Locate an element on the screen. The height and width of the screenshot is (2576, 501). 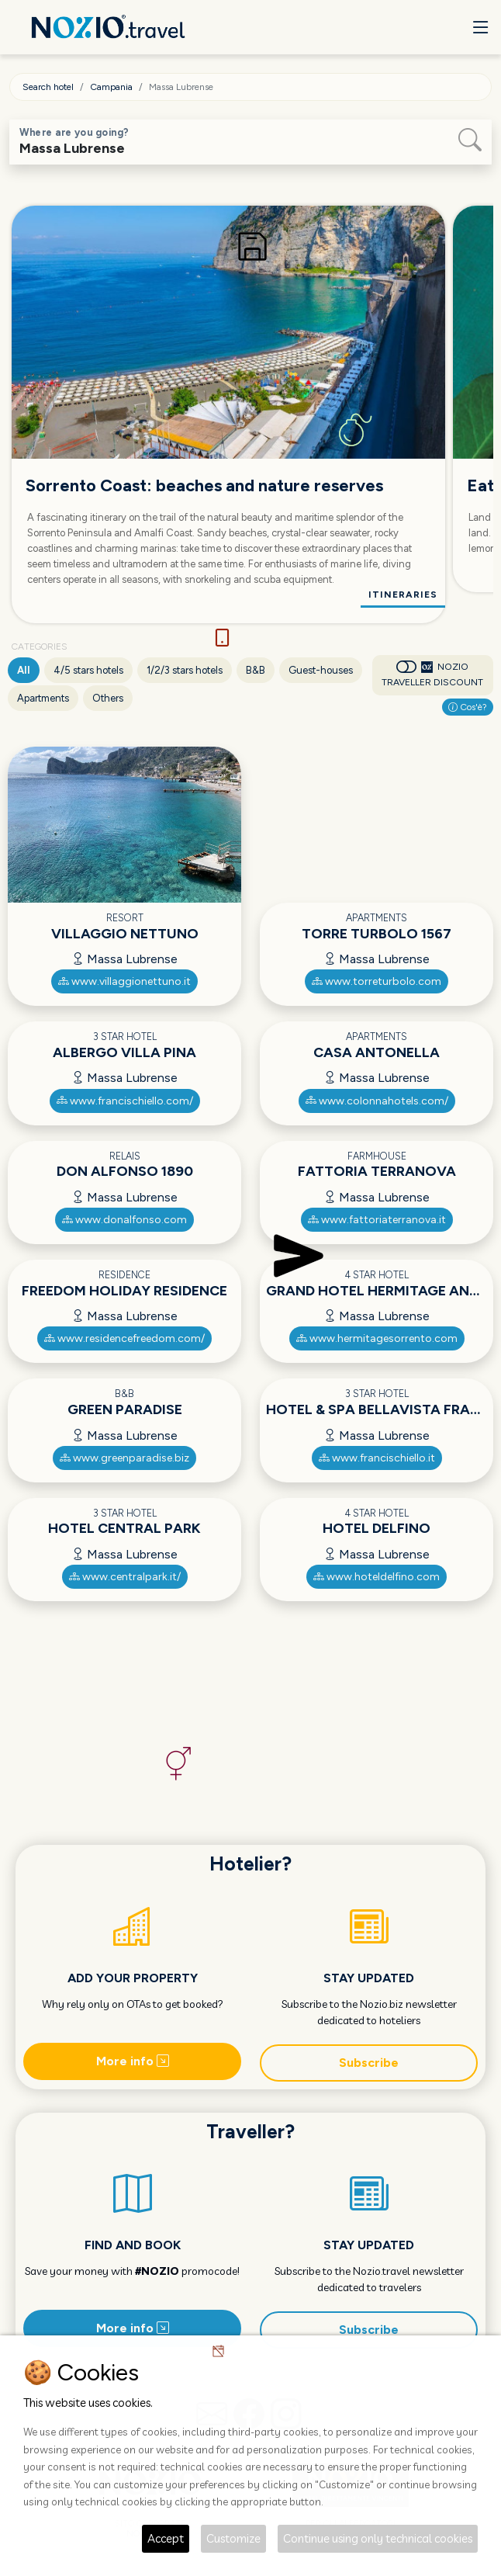
send a message is located at coordinates (299, 1256).